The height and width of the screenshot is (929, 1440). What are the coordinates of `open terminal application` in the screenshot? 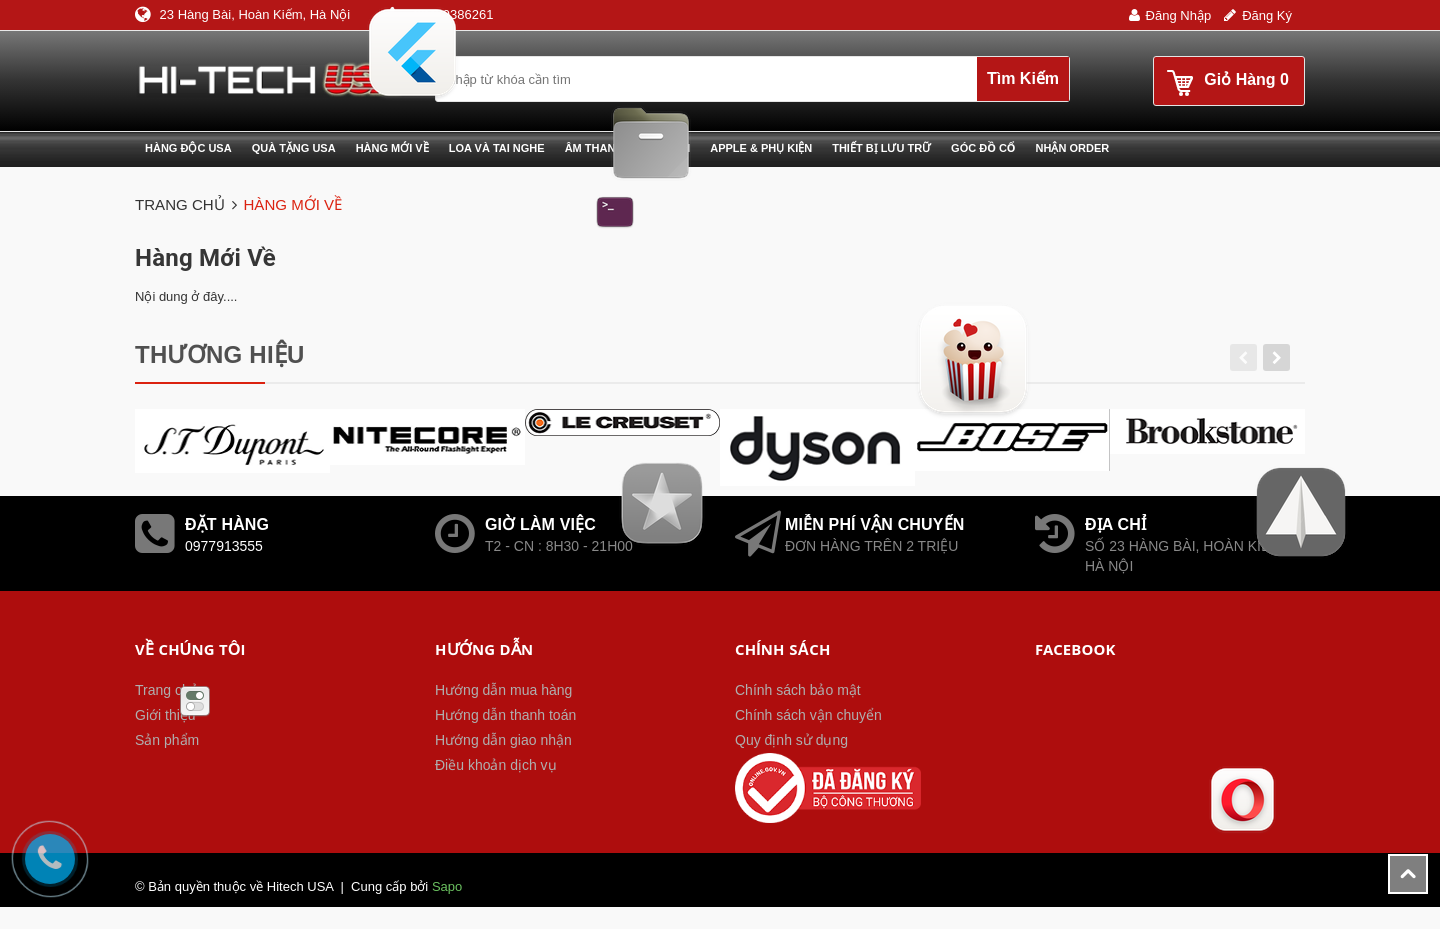 It's located at (615, 212).